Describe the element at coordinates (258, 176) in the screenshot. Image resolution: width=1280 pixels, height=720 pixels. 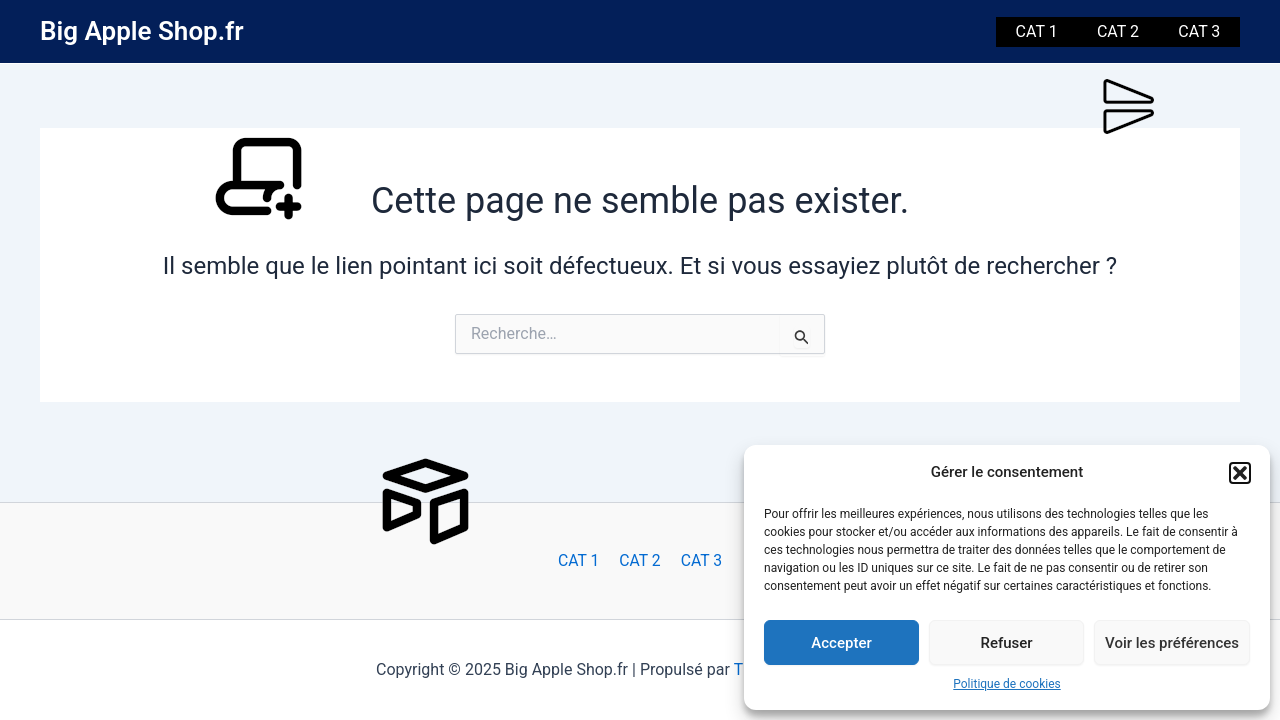
I see `create a new script or document` at that location.